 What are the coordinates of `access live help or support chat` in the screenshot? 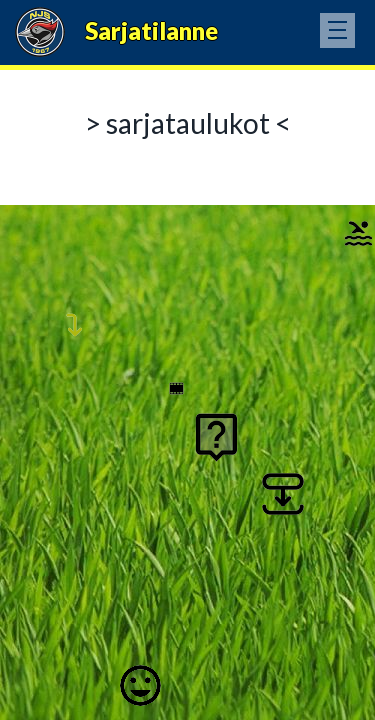 It's located at (216, 436).